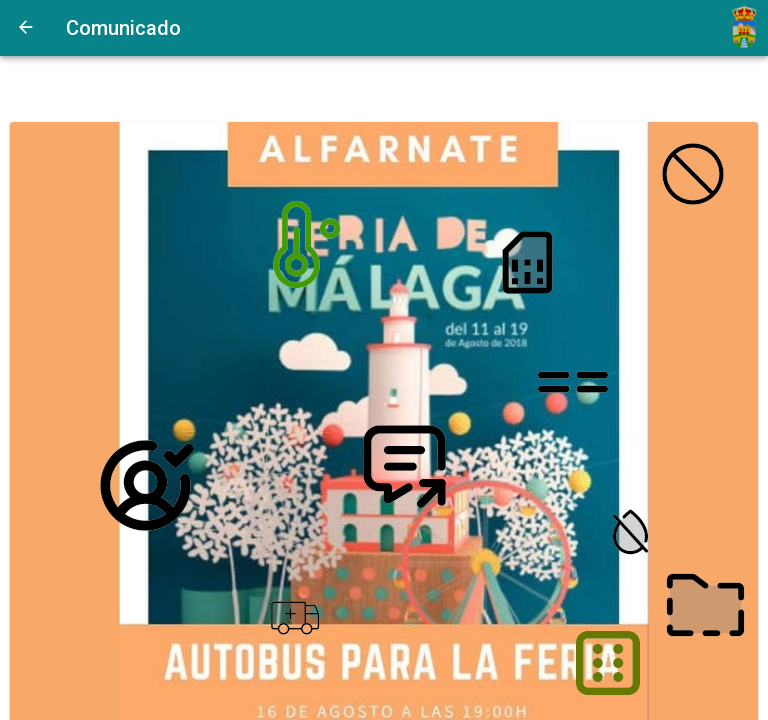 This screenshot has width=768, height=720. What do you see at coordinates (299, 244) in the screenshot?
I see `view current temperature reading` at bounding box center [299, 244].